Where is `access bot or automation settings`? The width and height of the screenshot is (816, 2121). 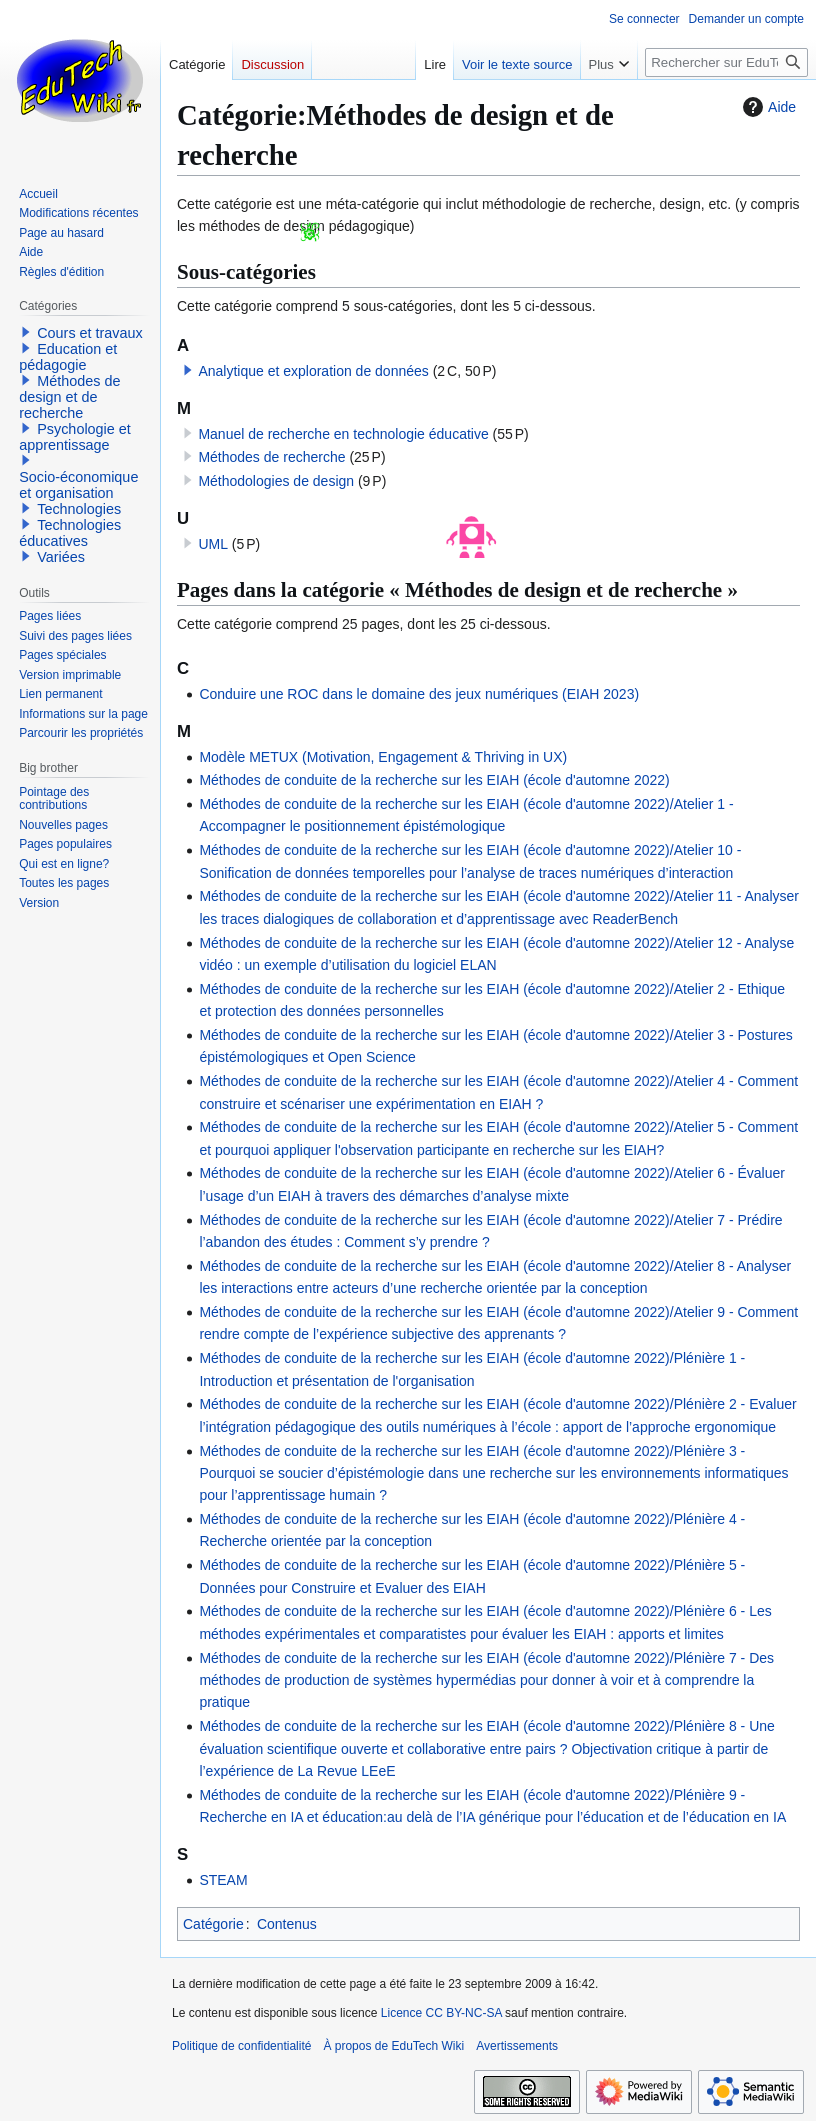 access bot or automation settings is located at coordinates (471, 537).